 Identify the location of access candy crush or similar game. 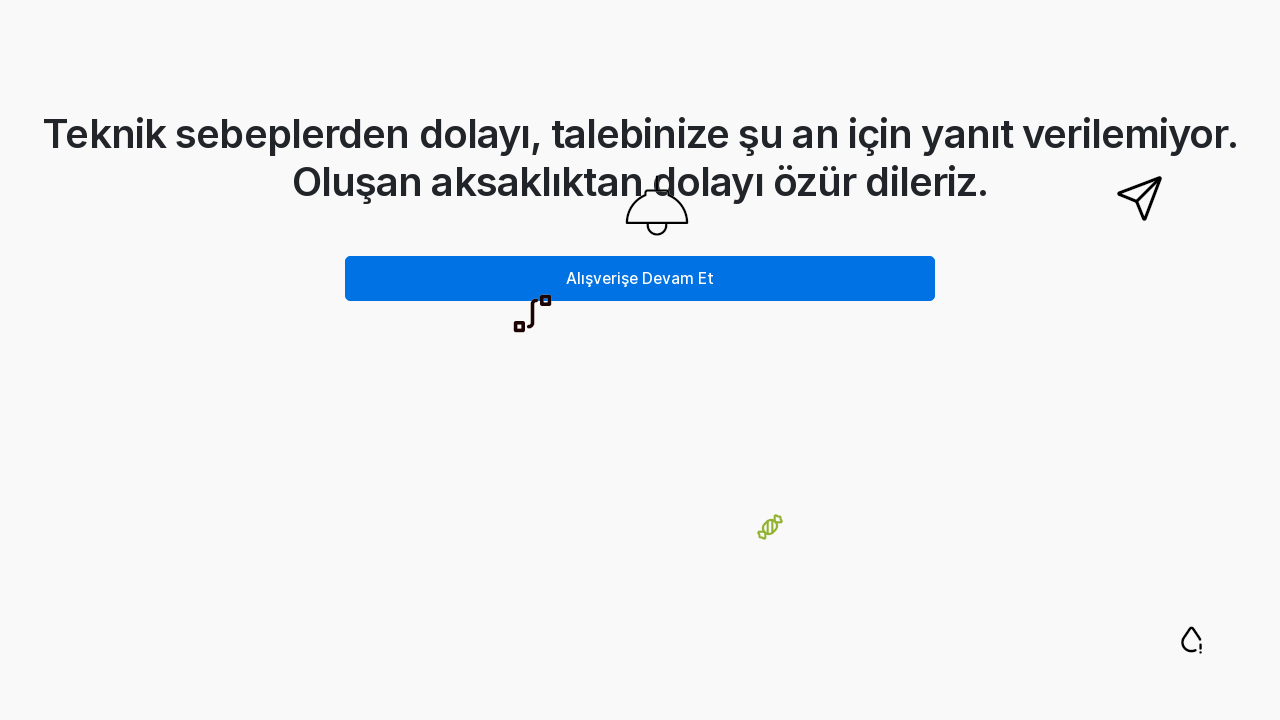
(770, 527).